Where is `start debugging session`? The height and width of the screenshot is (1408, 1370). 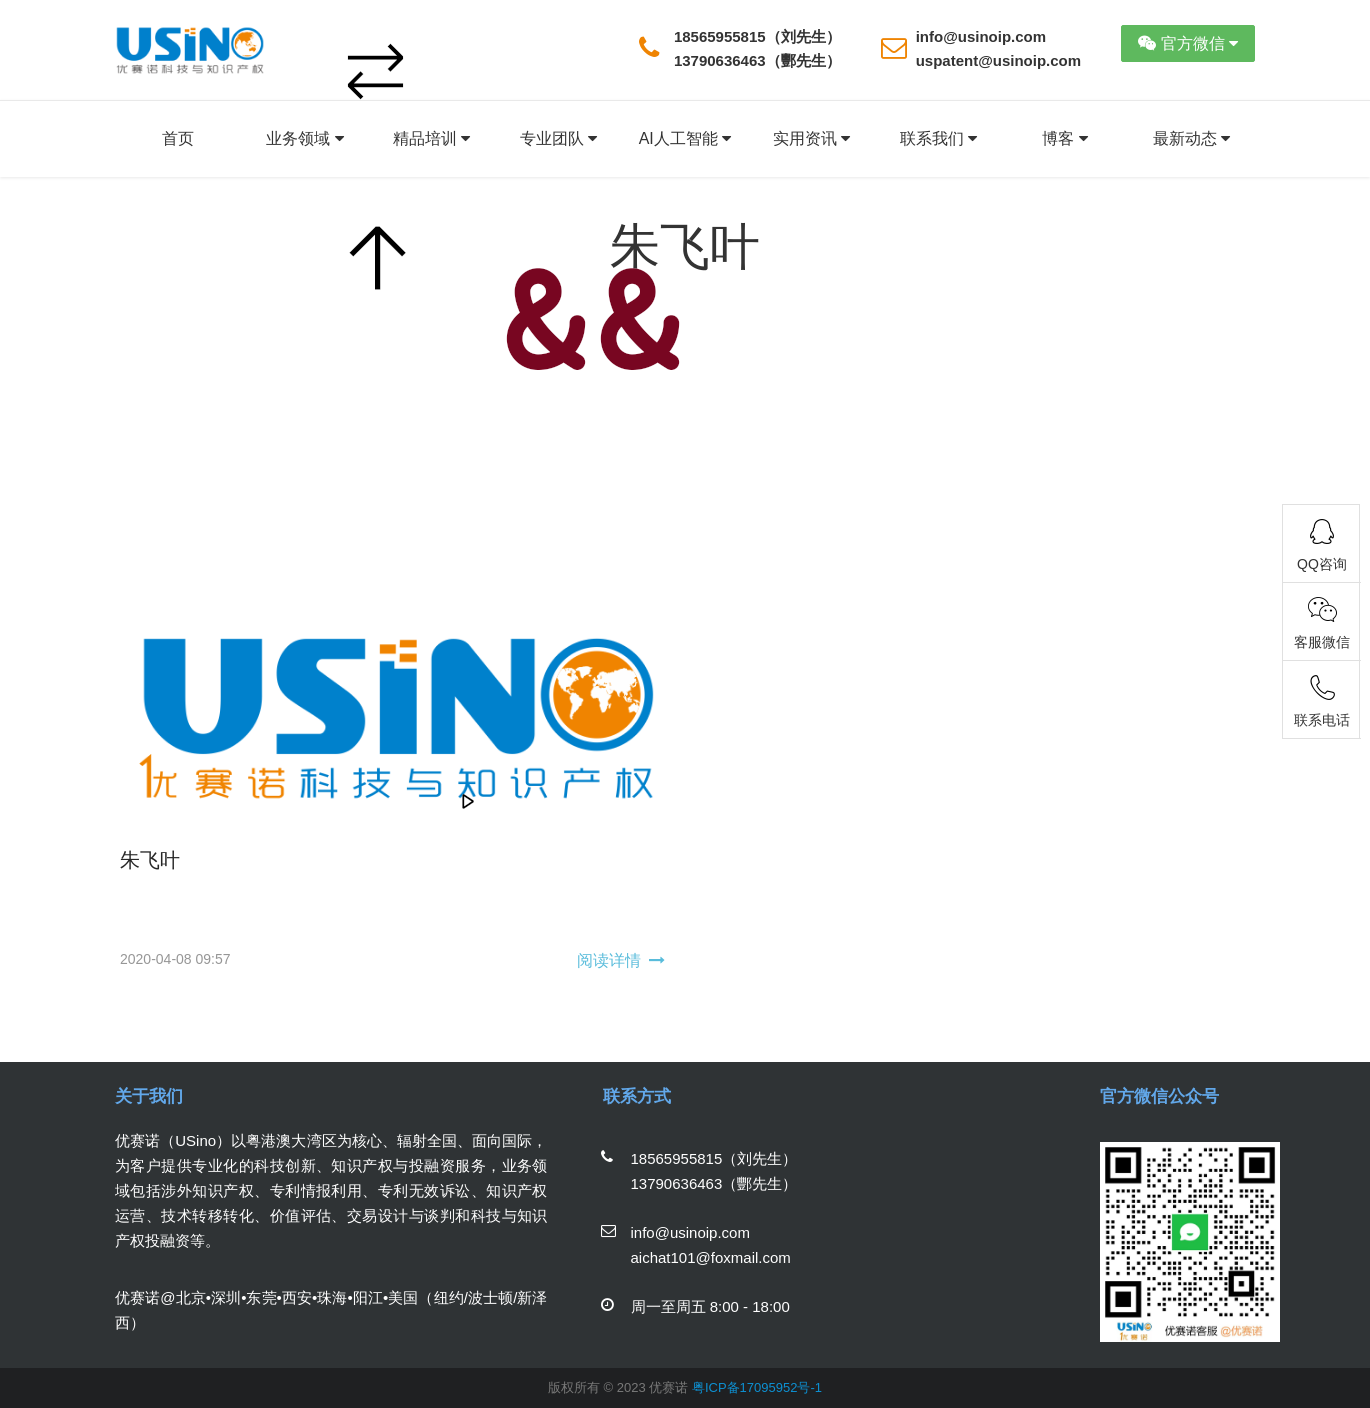 start debugging session is located at coordinates (467, 801).